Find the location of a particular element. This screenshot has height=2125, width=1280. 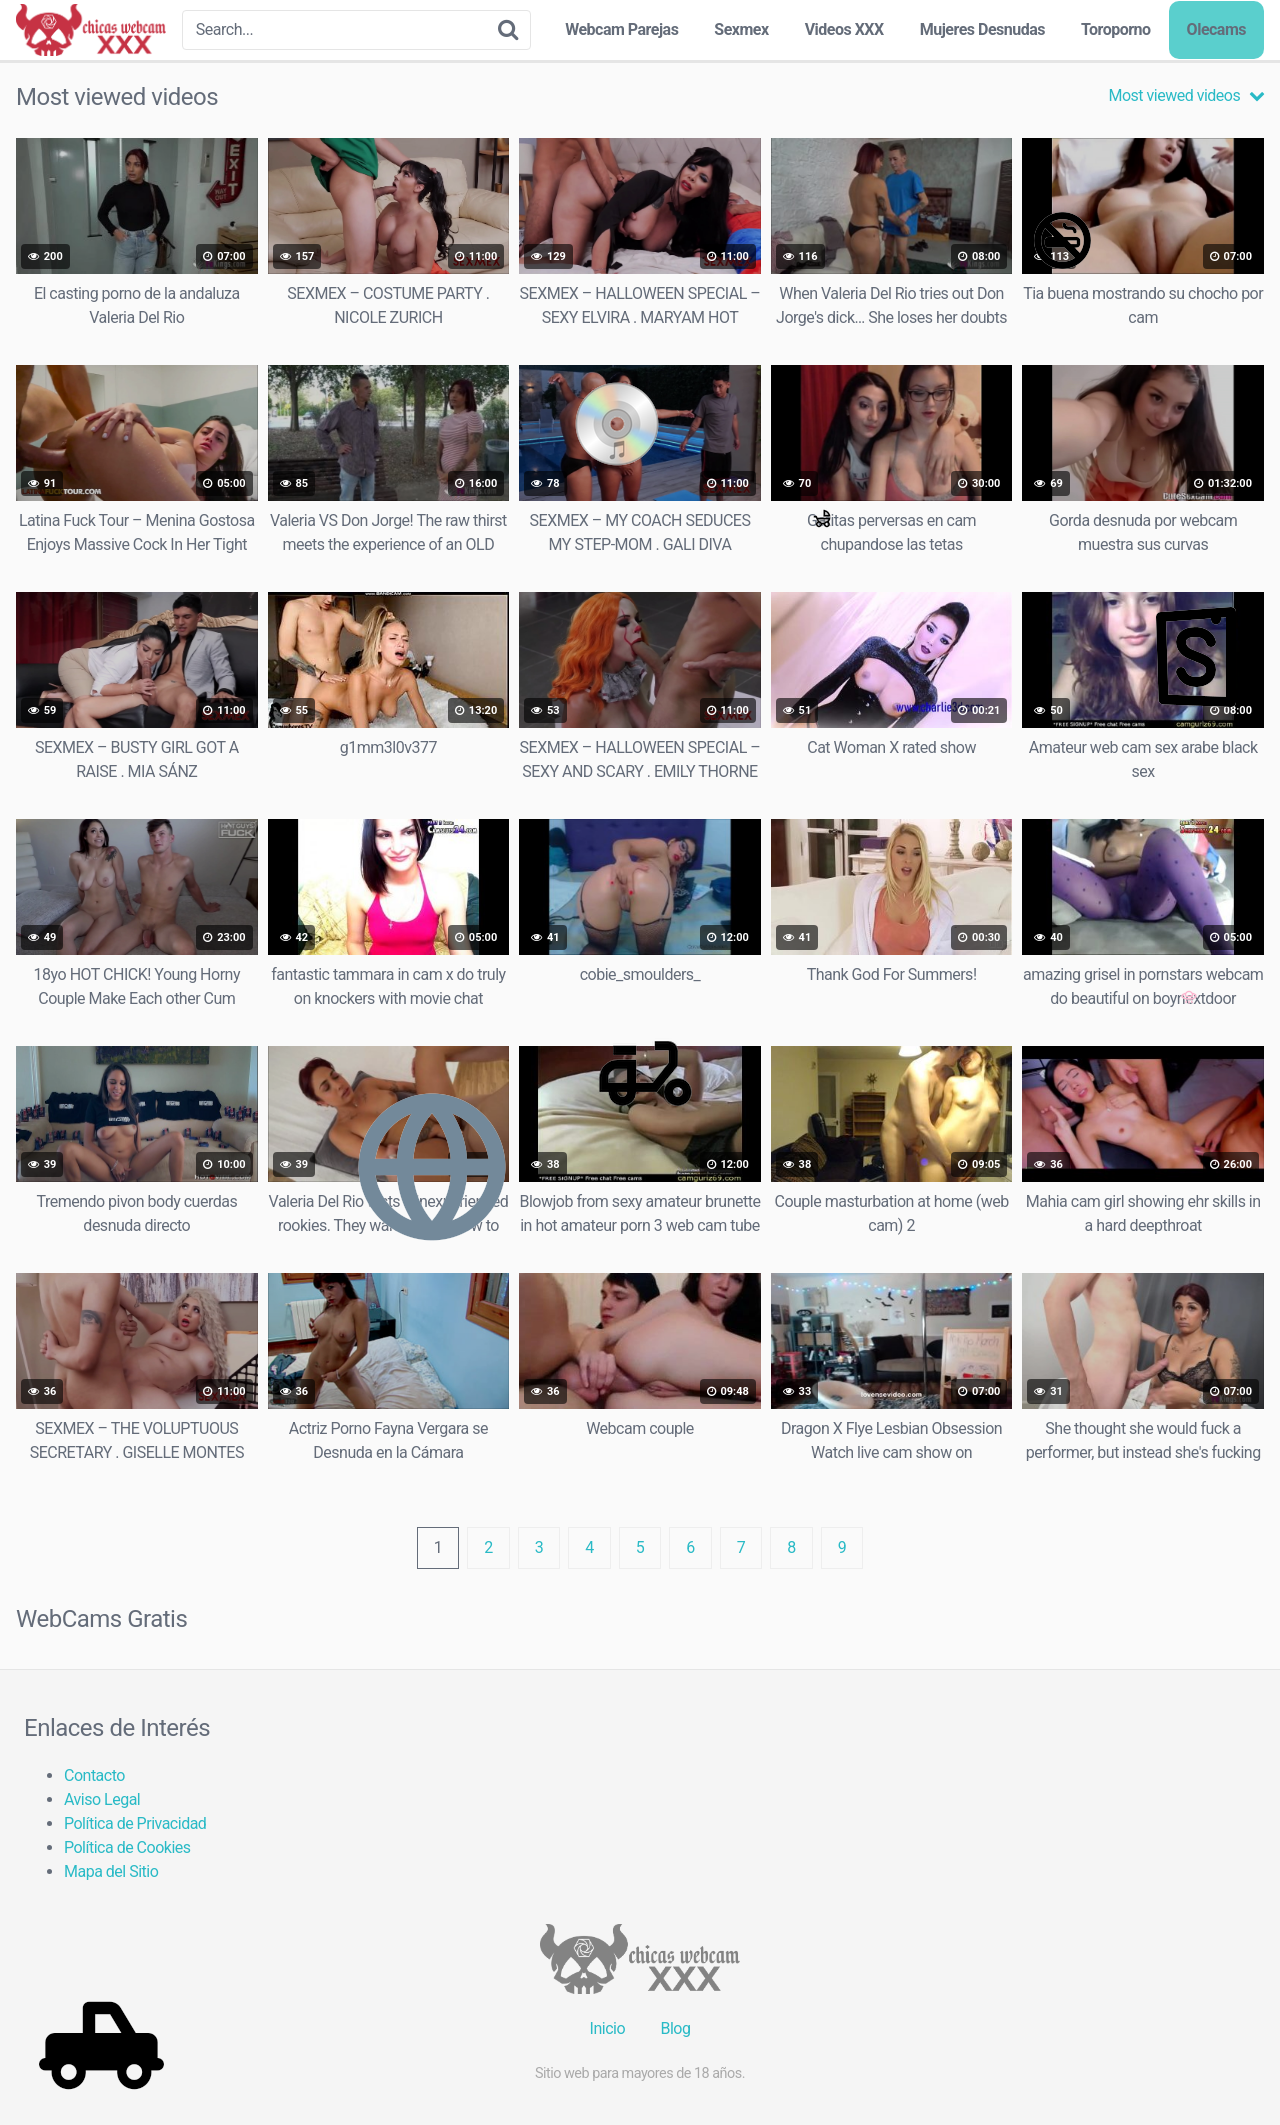

audio CD or music disc detected is located at coordinates (617, 424).